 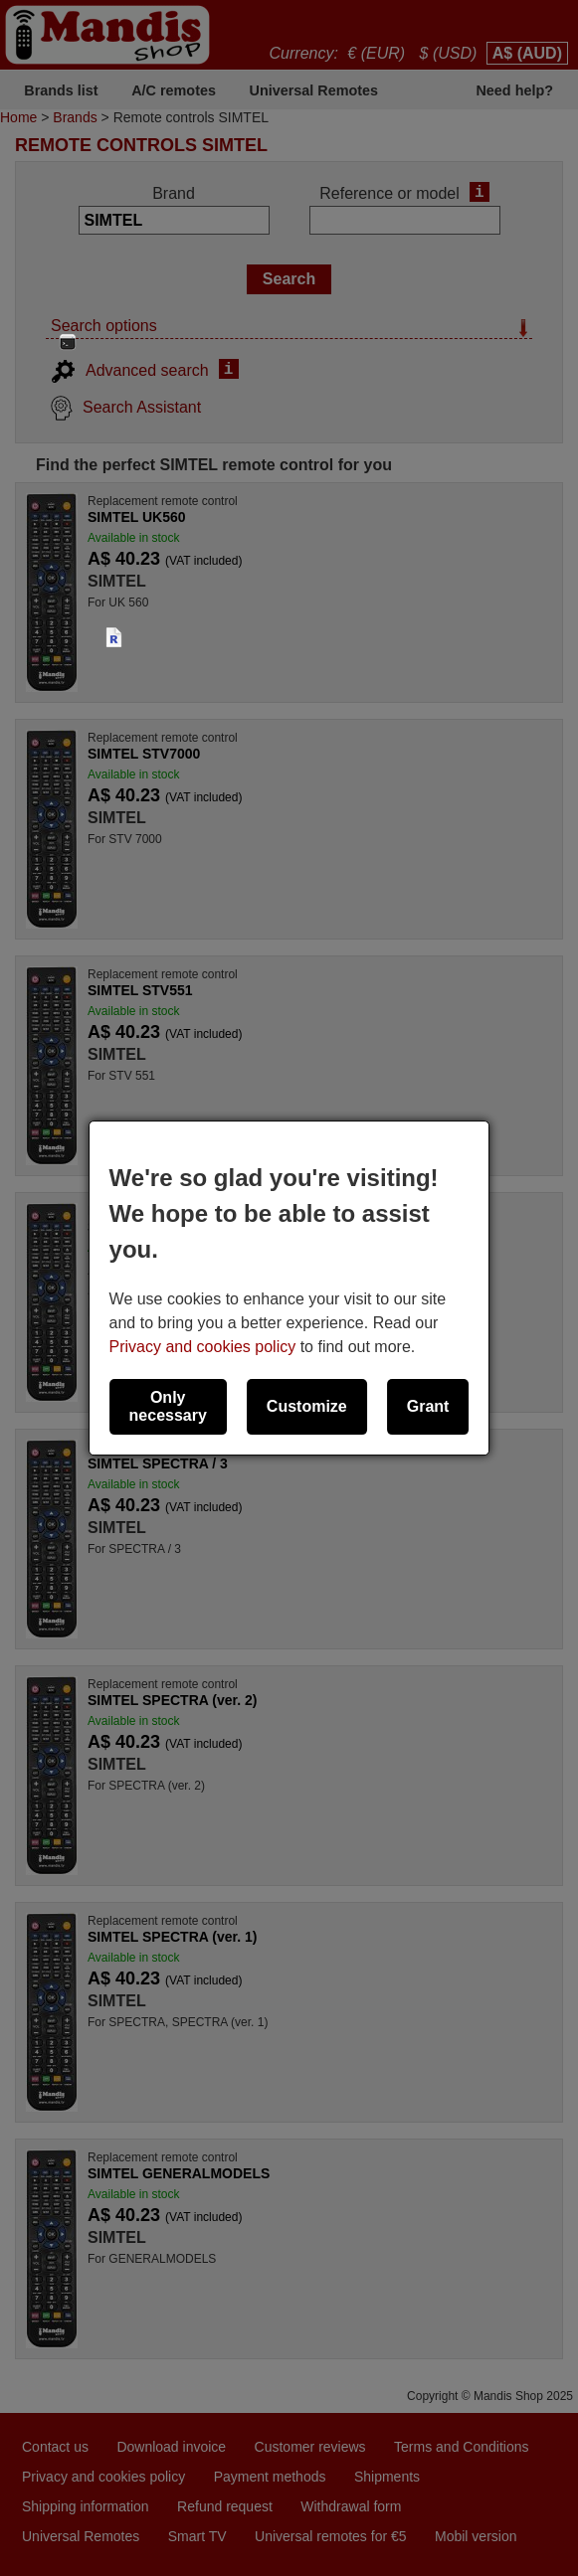 What do you see at coordinates (113, 637) in the screenshot?
I see `an R programming language source file` at bounding box center [113, 637].